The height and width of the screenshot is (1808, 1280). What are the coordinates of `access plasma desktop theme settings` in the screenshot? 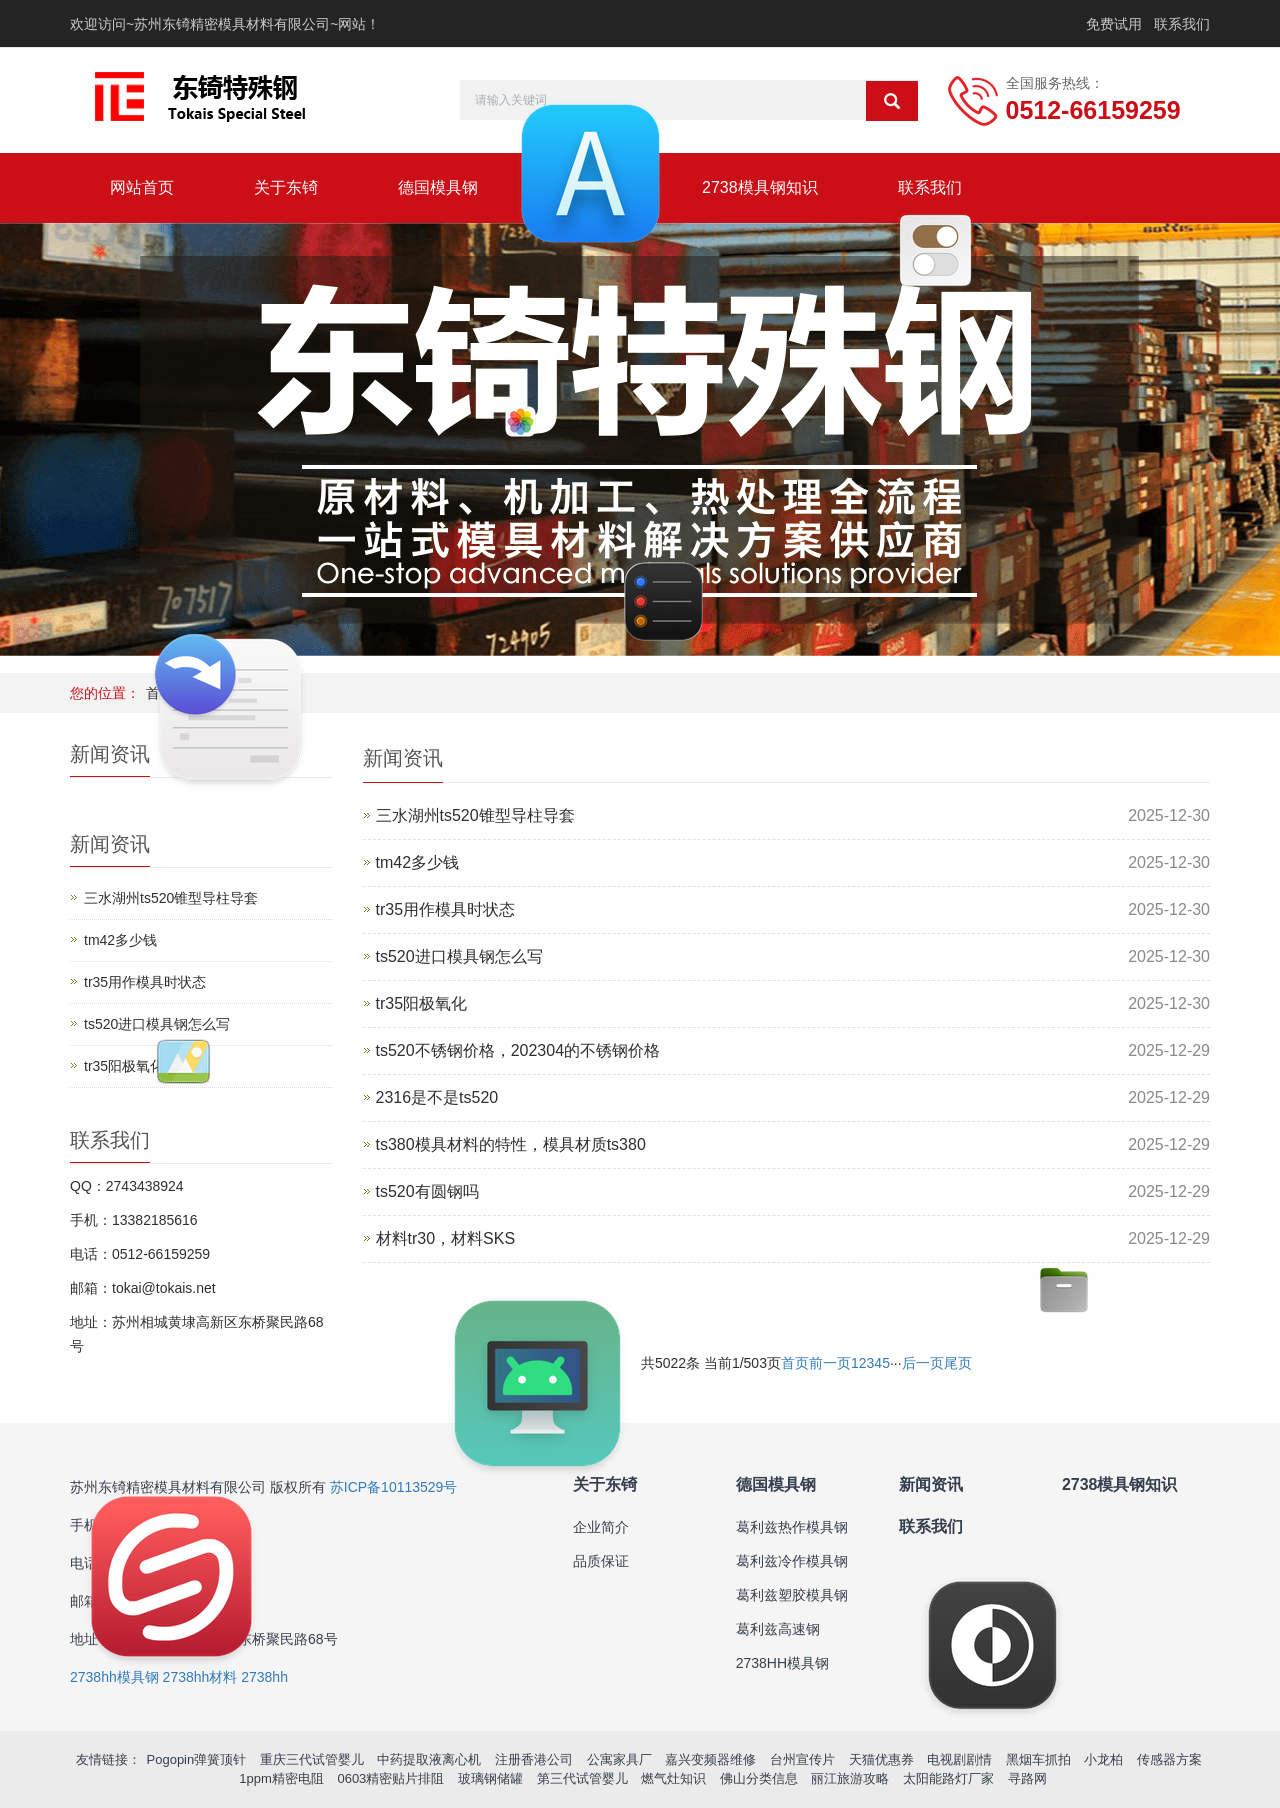 It's located at (992, 1647).